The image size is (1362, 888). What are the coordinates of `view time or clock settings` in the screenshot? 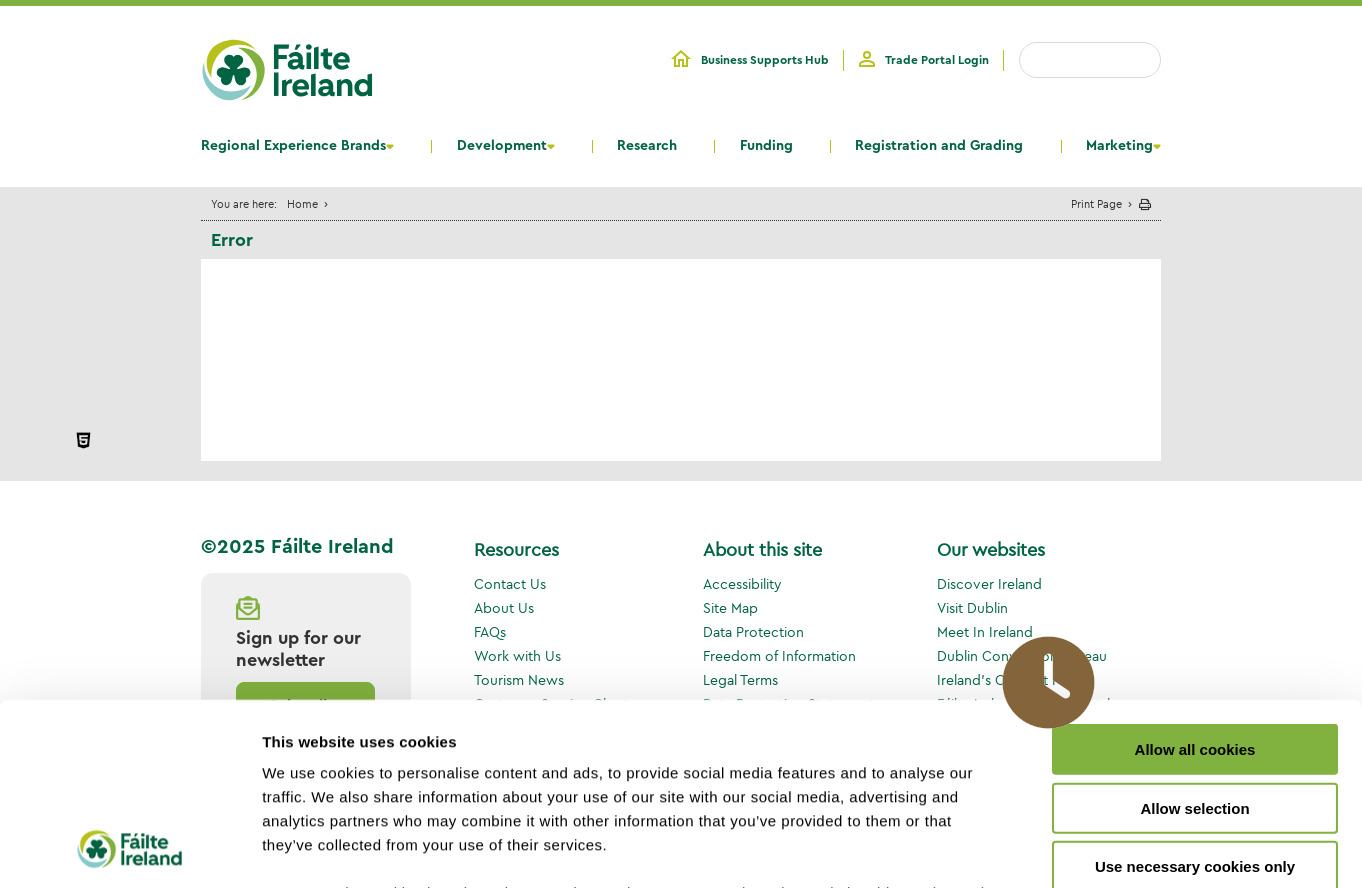 It's located at (1048, 682).